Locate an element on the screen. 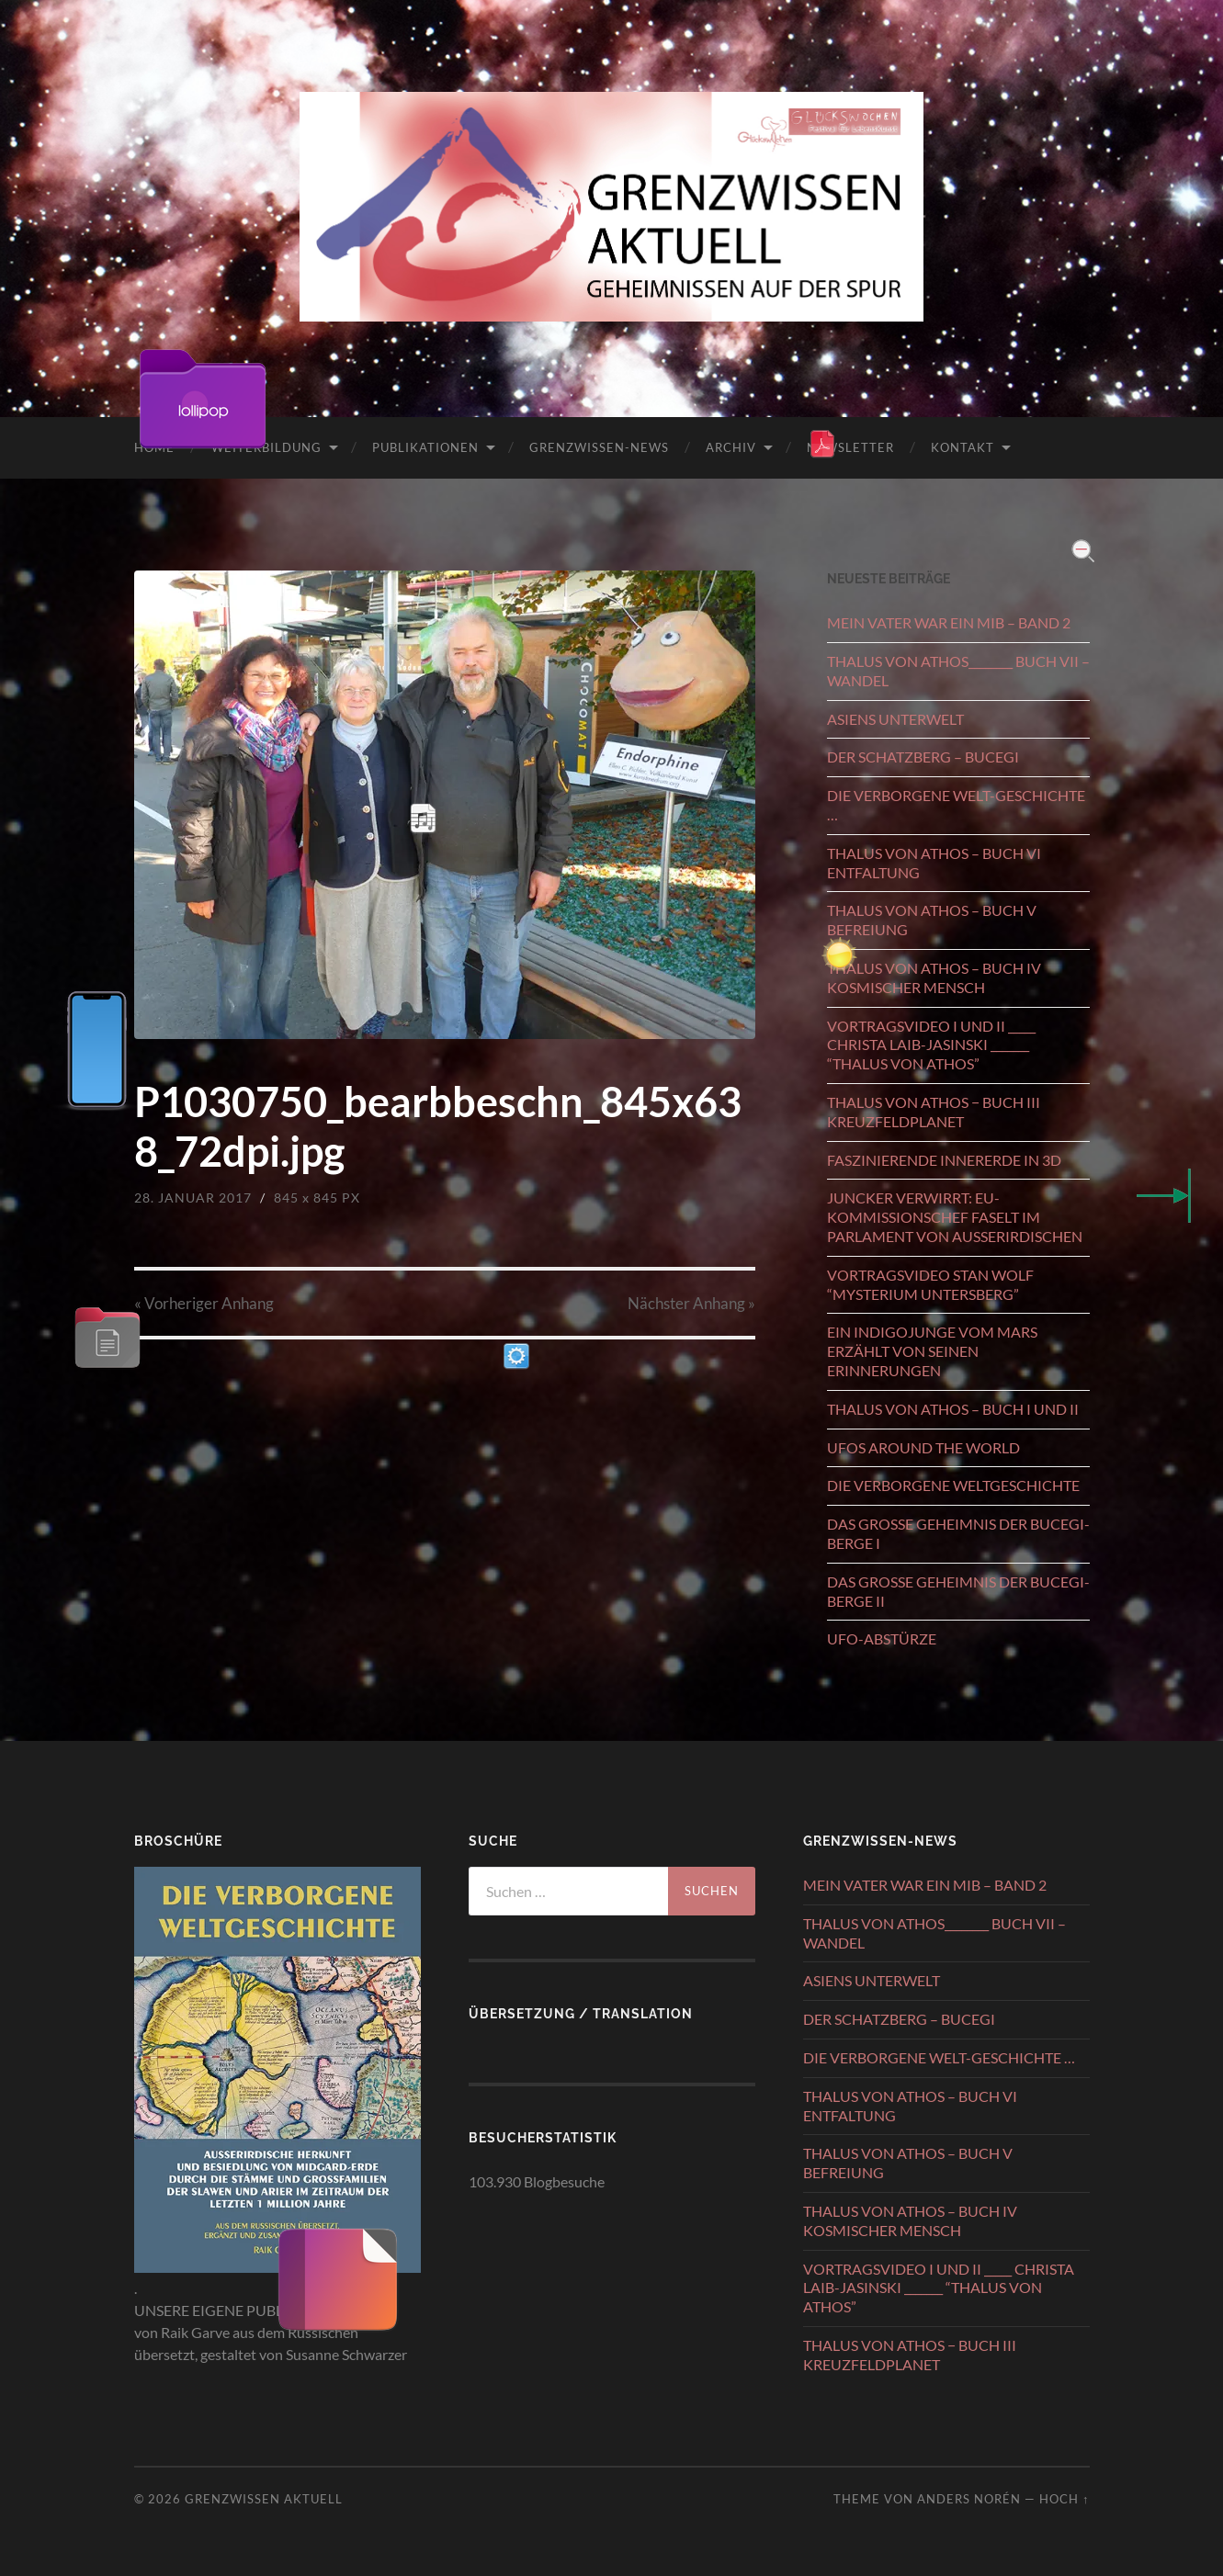 The width and height of the screenshot is (1223, 2576). zoom out on file preview is located at coordinates (1082, 550).